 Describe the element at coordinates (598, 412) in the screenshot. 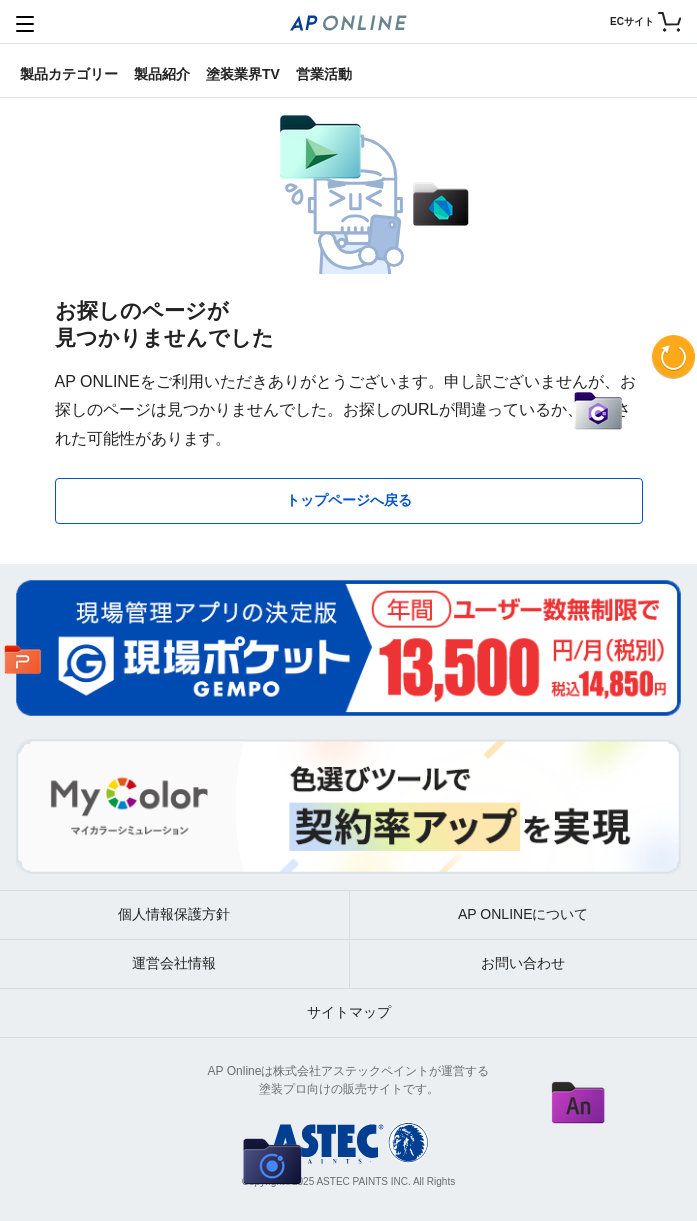

I see `folder containing C# project files` at that location.